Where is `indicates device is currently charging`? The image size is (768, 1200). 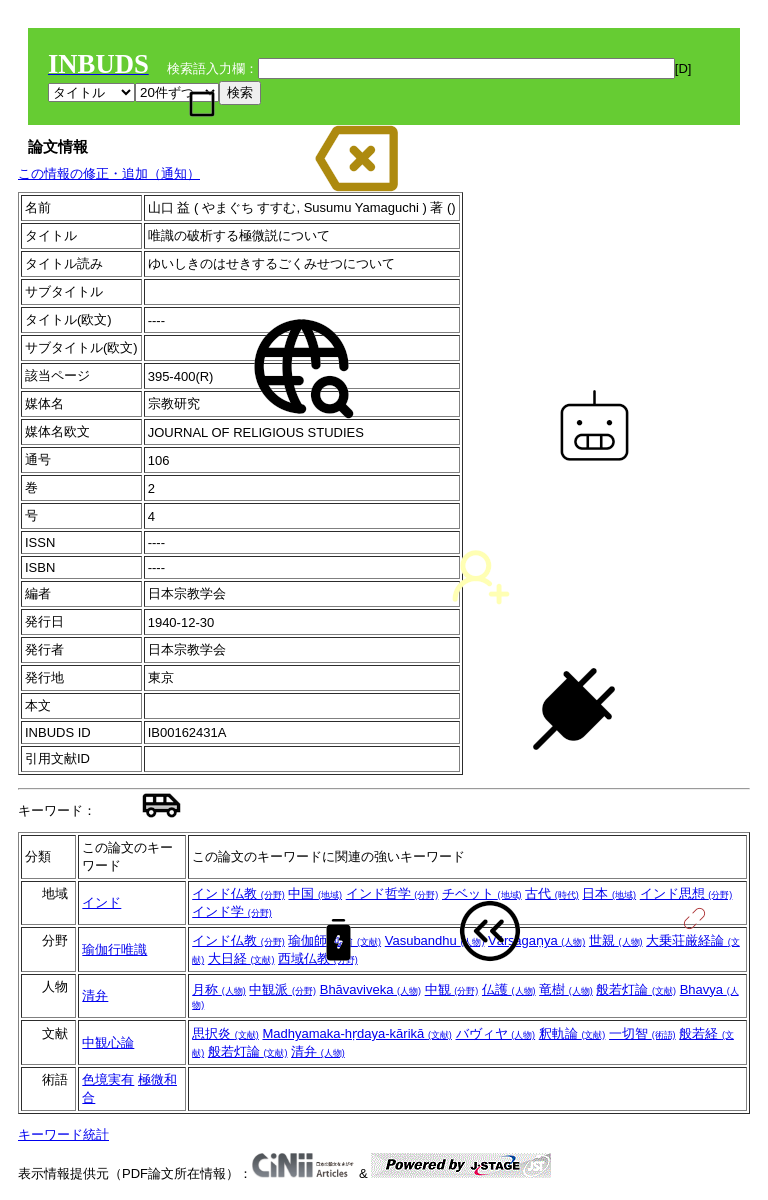
indicates device is currently charging is located at coordinates (338, 940).